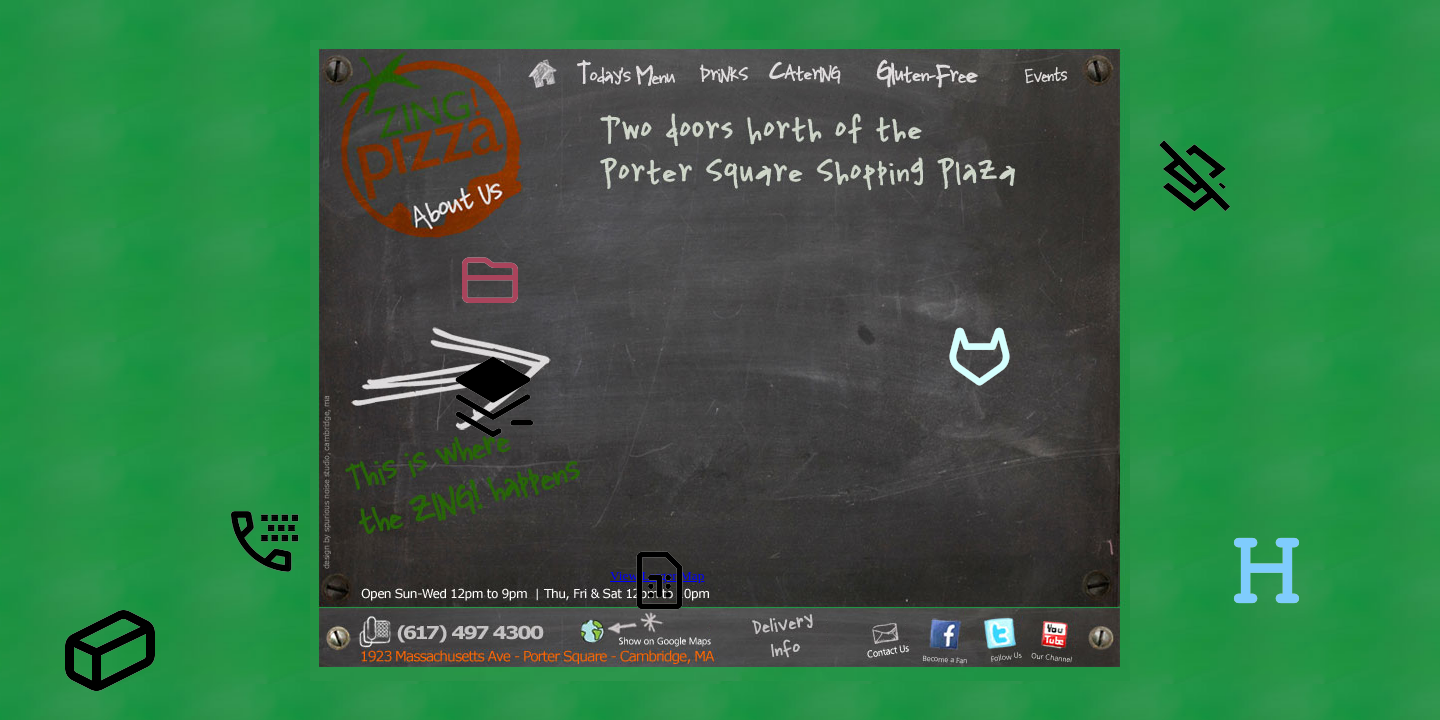 The width and height of the screenshot is (1440, 720). What do you see at coordinates (979, 355) in the screenshot?
I see `open gitlab repository` at bounding box center [979, 355].